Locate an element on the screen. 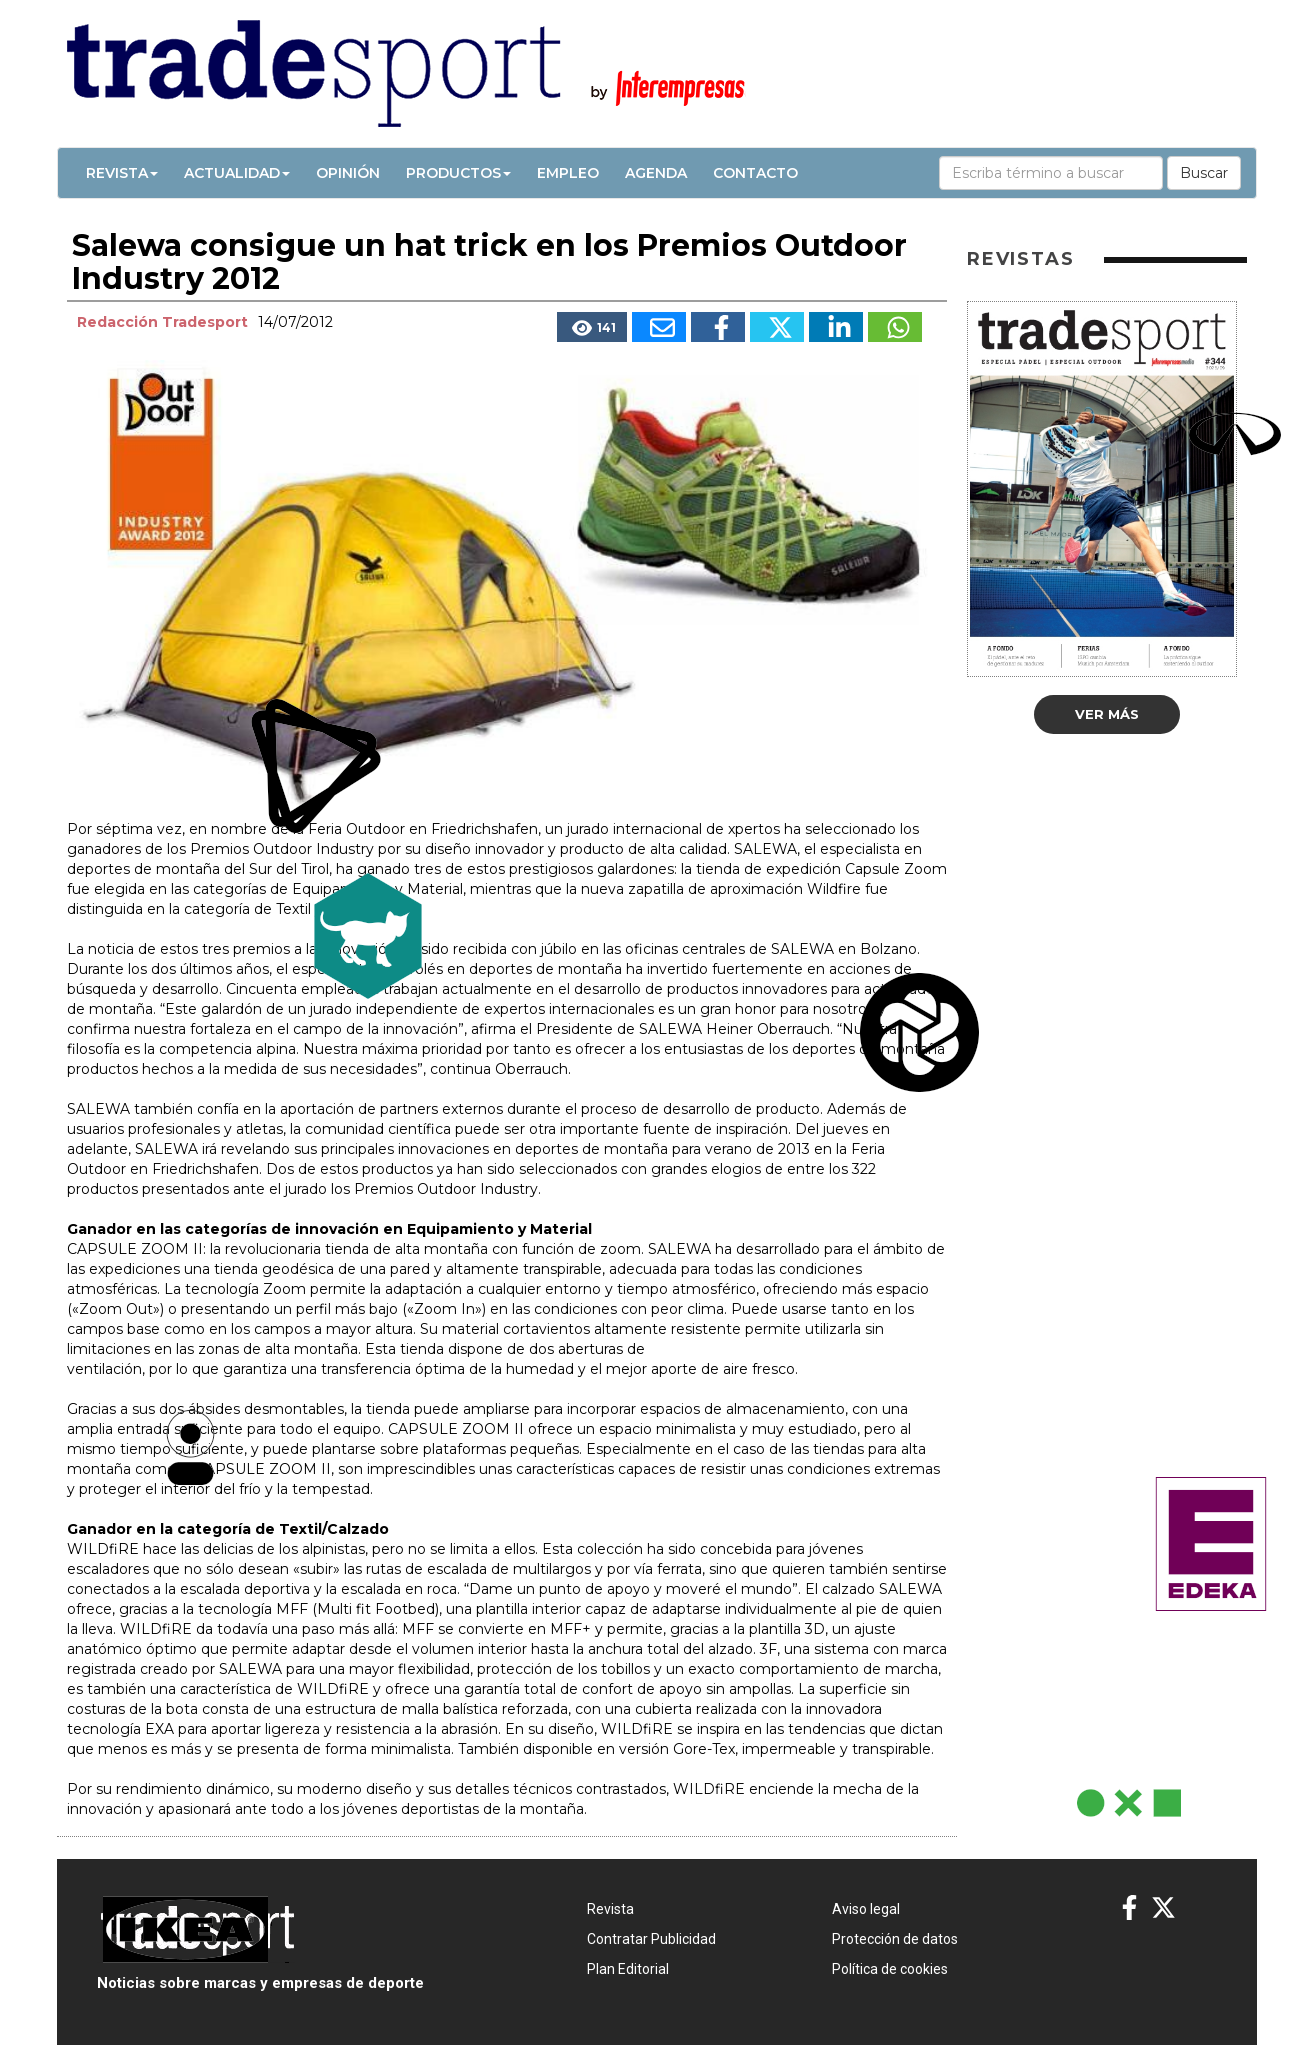 This screenshot has width=1314, height=2045. chromatic logo is located at coordinates (919, 1032).